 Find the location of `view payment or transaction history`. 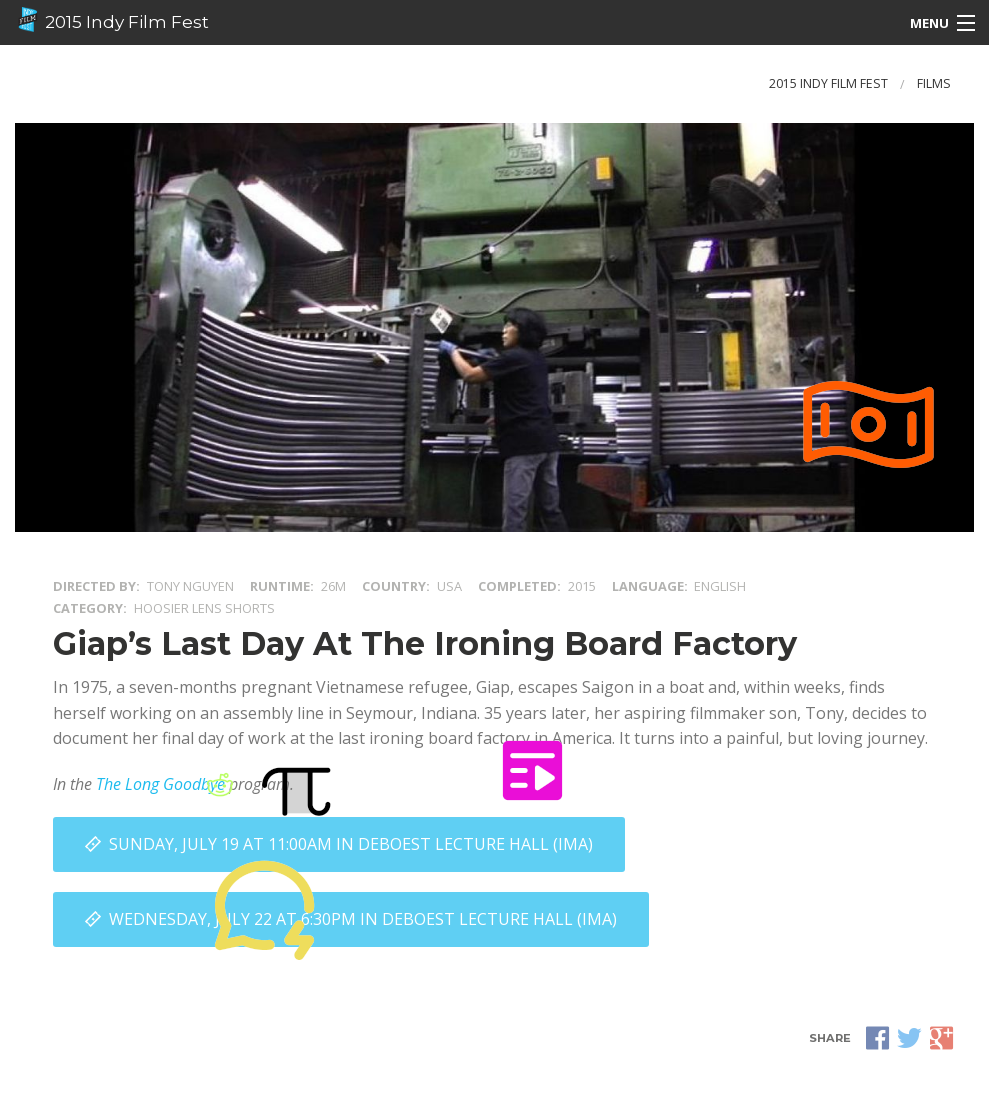

view payment or transaction history is located at coordinates (868, 424).